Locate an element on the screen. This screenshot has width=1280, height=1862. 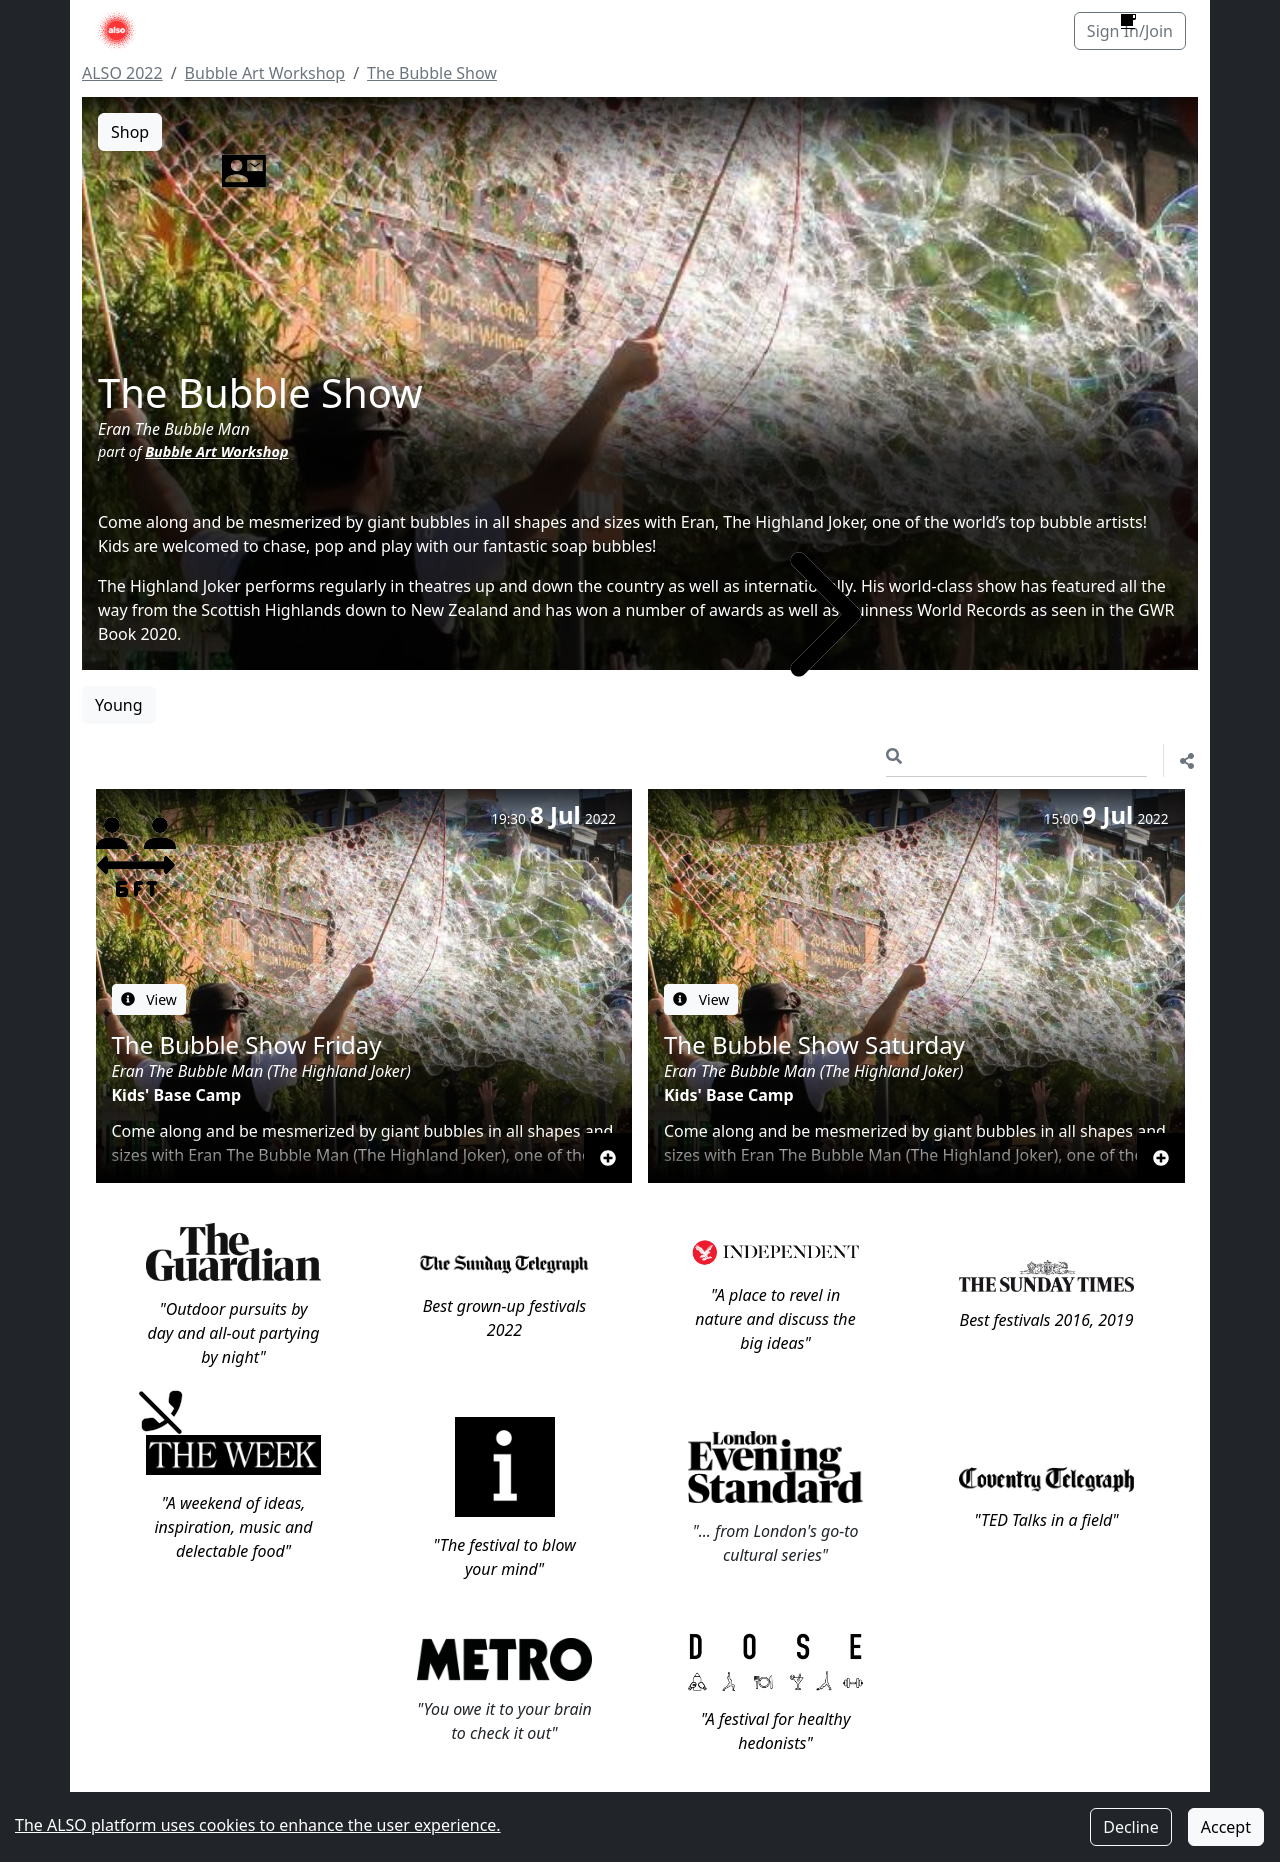
navigate to the next item or screen is located at coordinates (820, 614).